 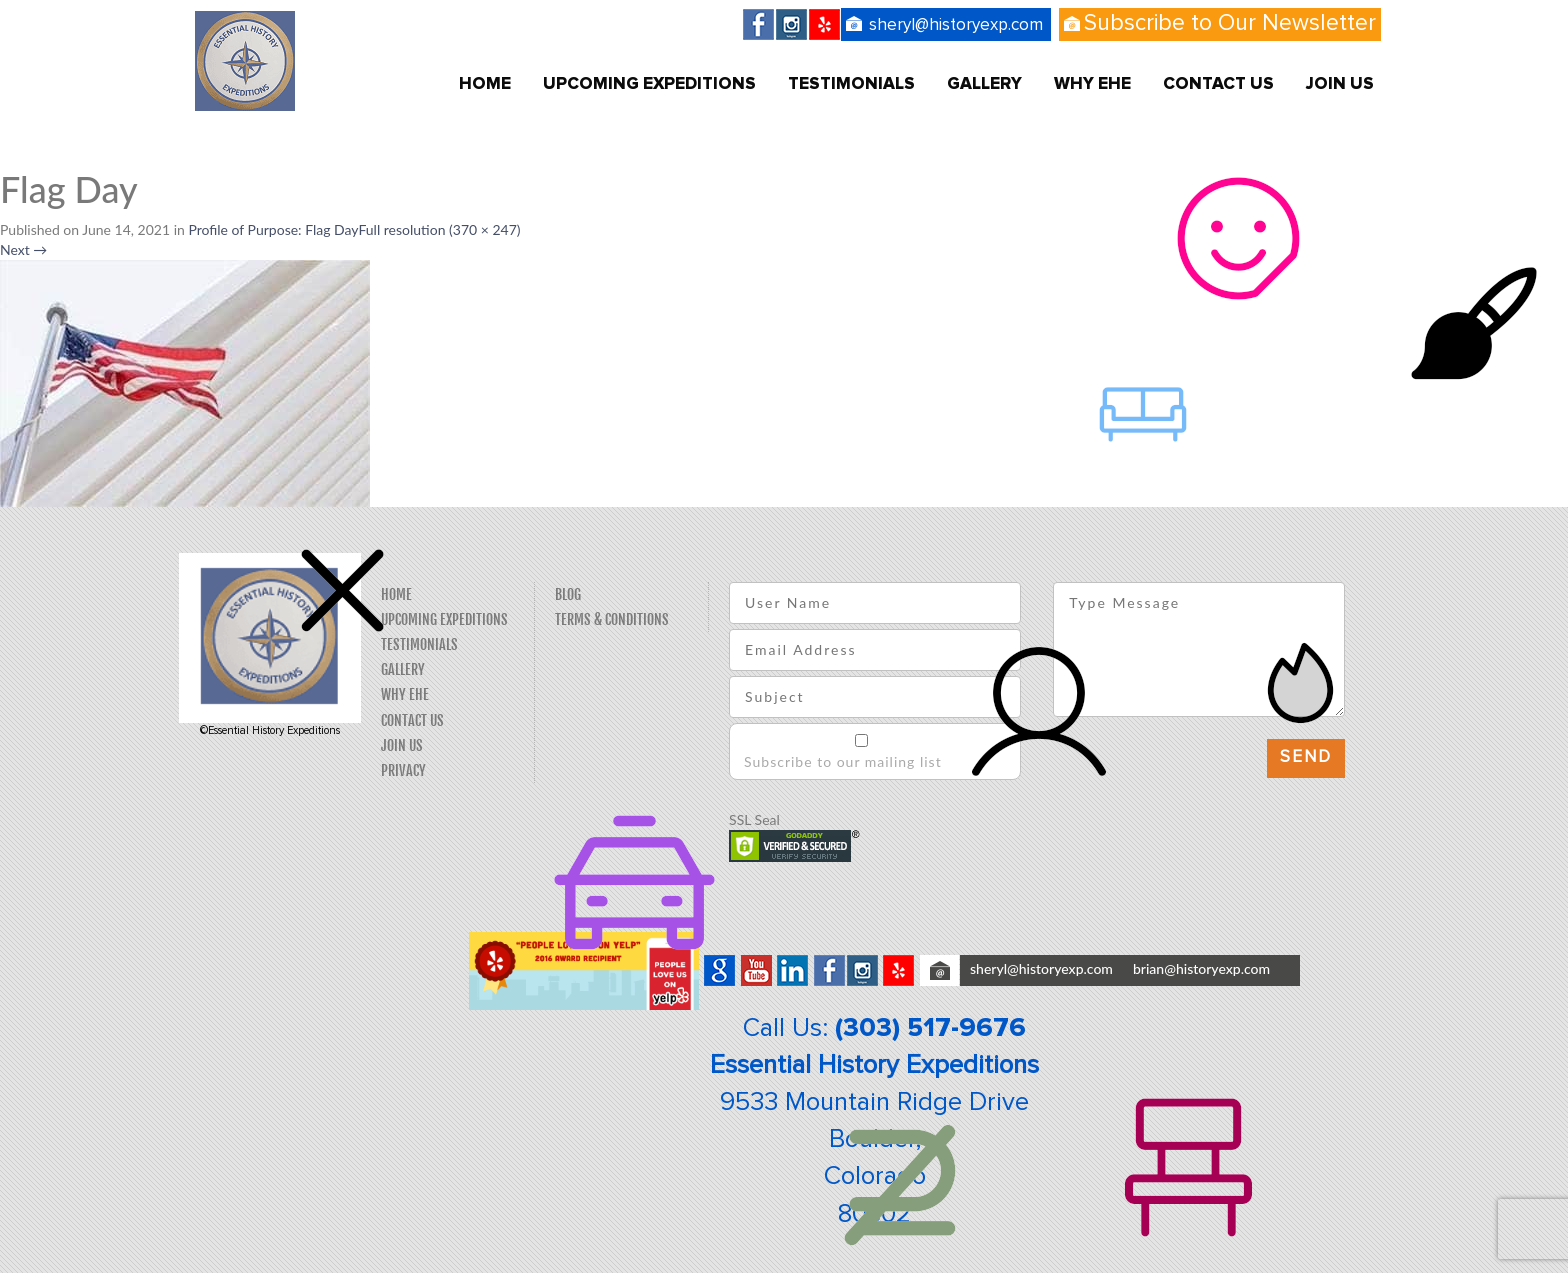 What do you see at coordinates (1300, 684) in the screenshot?
I see `indicates trending or popular content` at bounding box center [1300, 684].